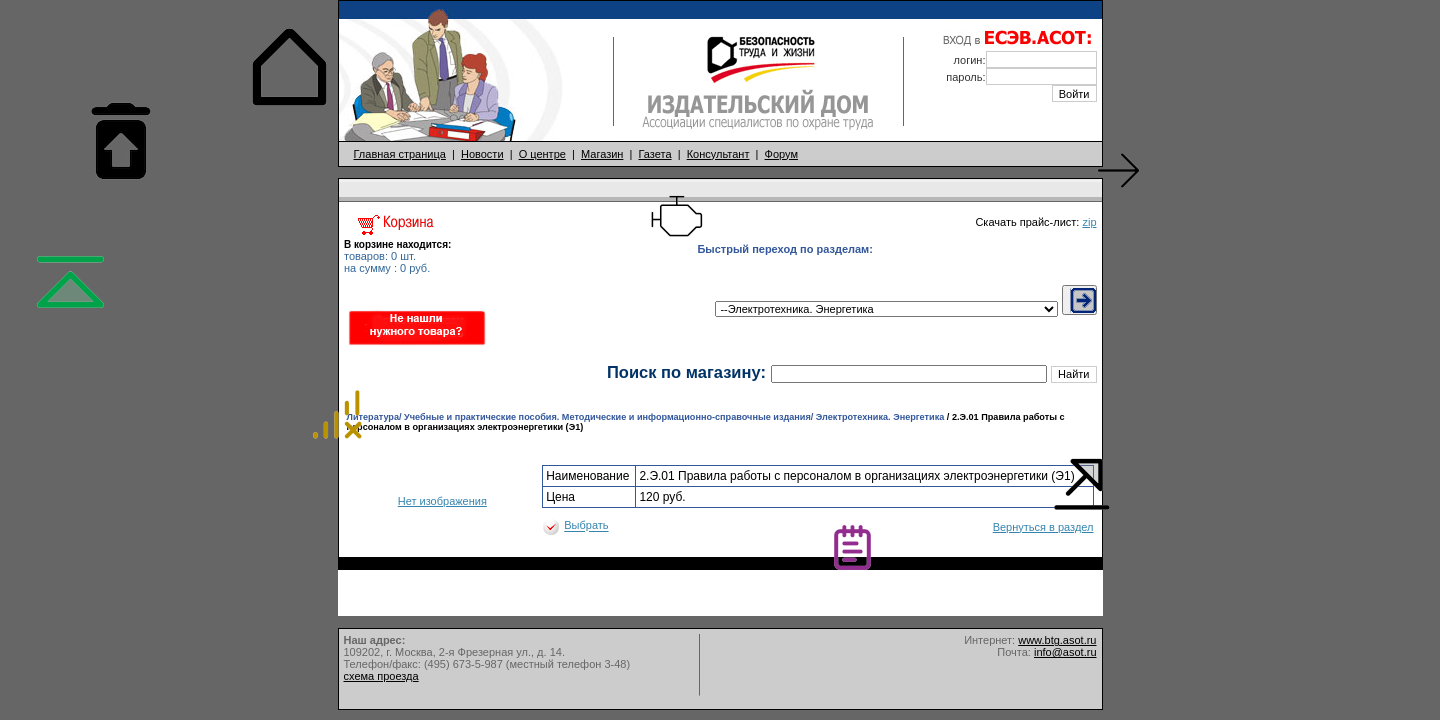  I want to click on view engine status or diagnostics, so click(676, 217).